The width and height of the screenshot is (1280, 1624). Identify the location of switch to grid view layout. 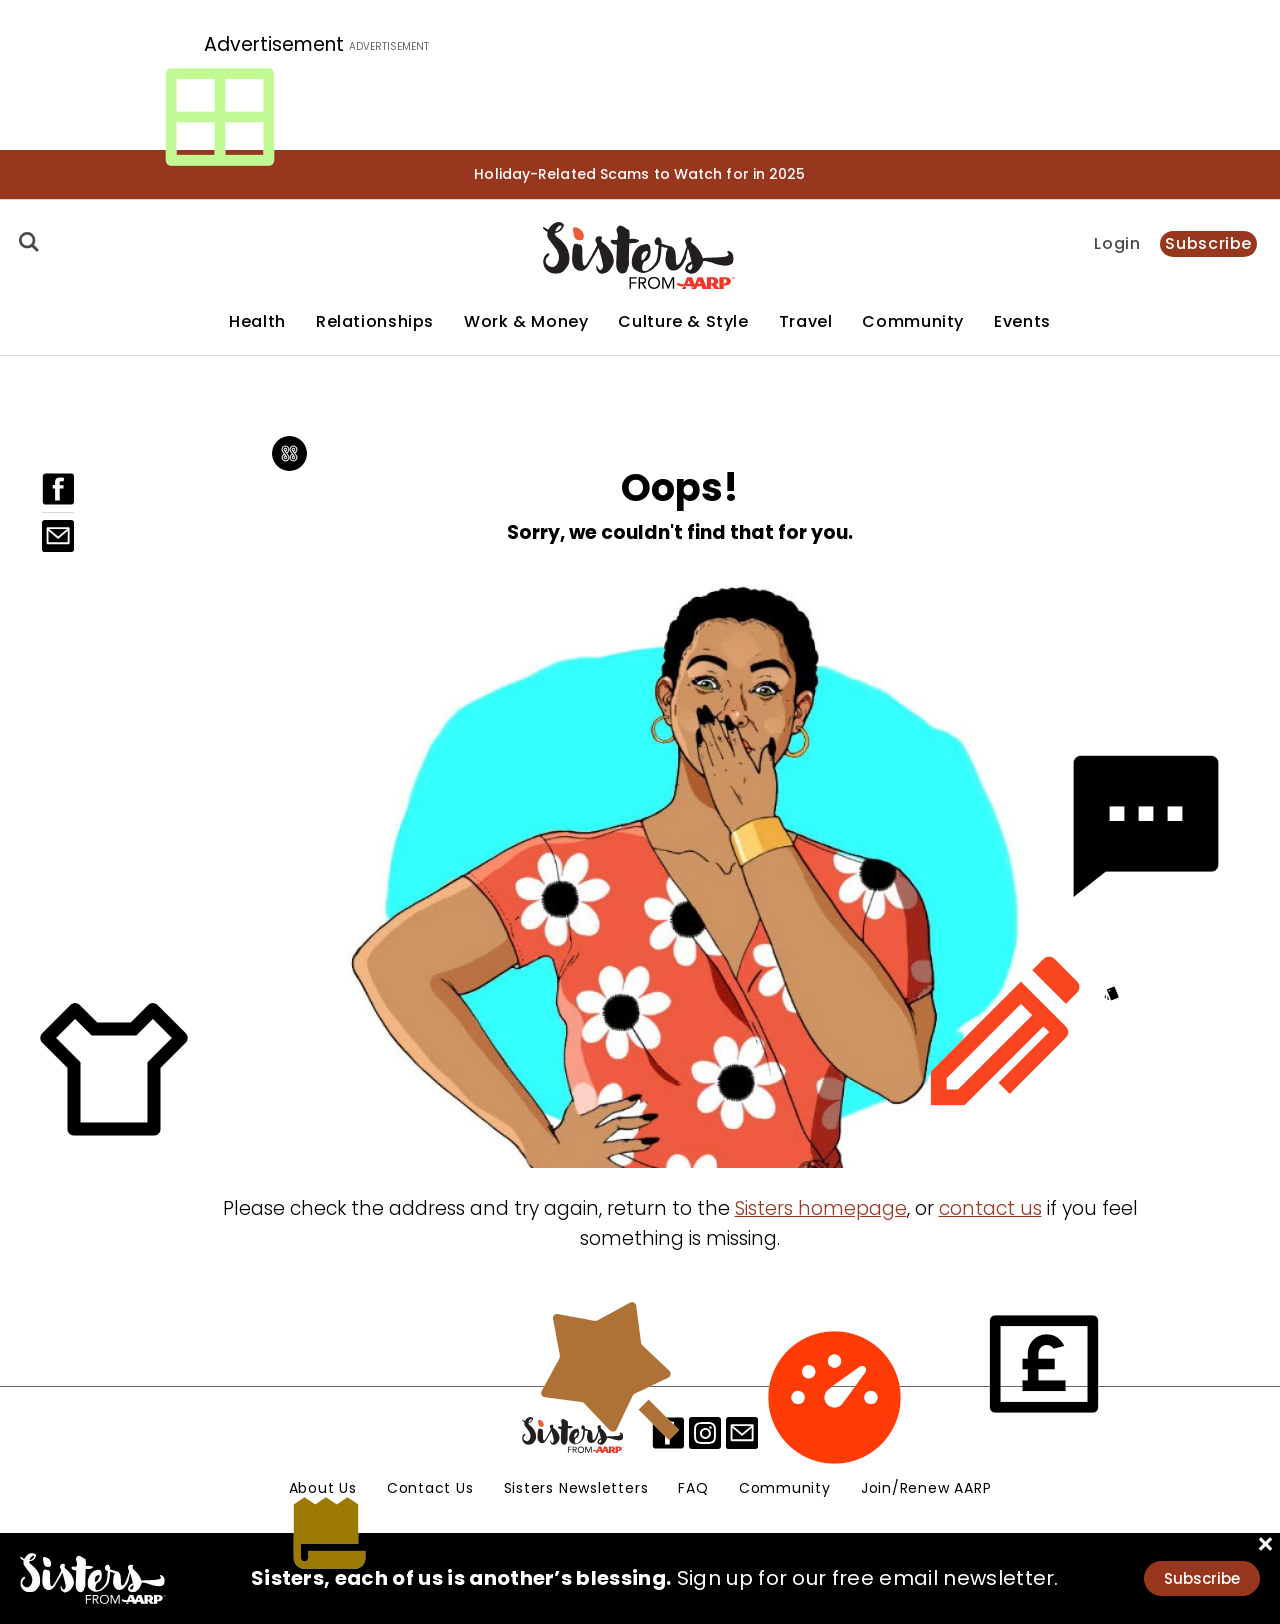
(220, 117).